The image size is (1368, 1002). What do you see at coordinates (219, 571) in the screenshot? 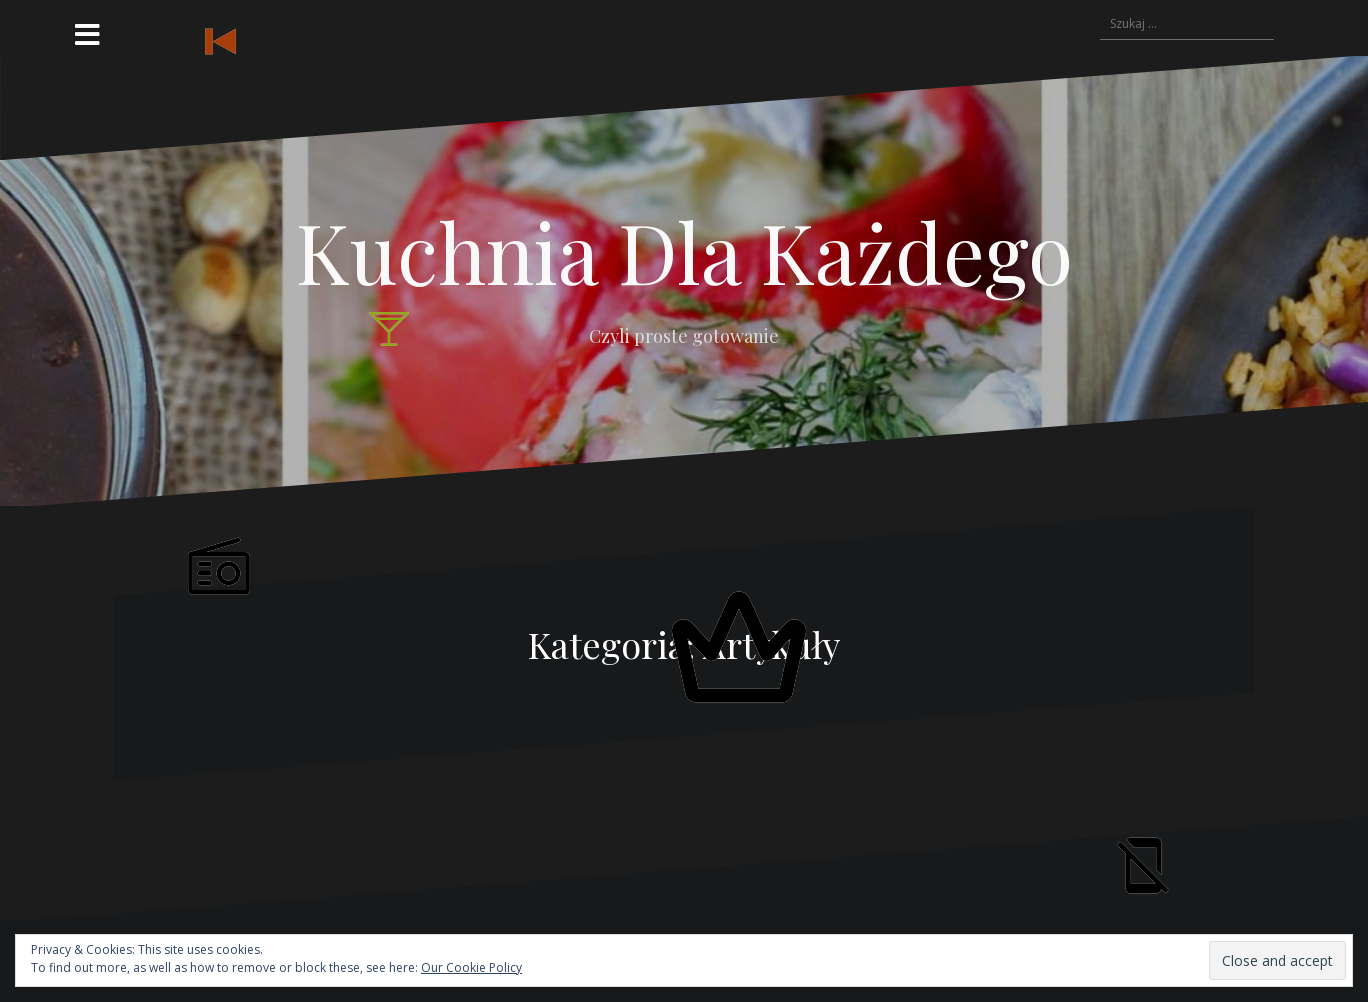
I see `open radio or audio streaming` at bounding box center [219, 571].